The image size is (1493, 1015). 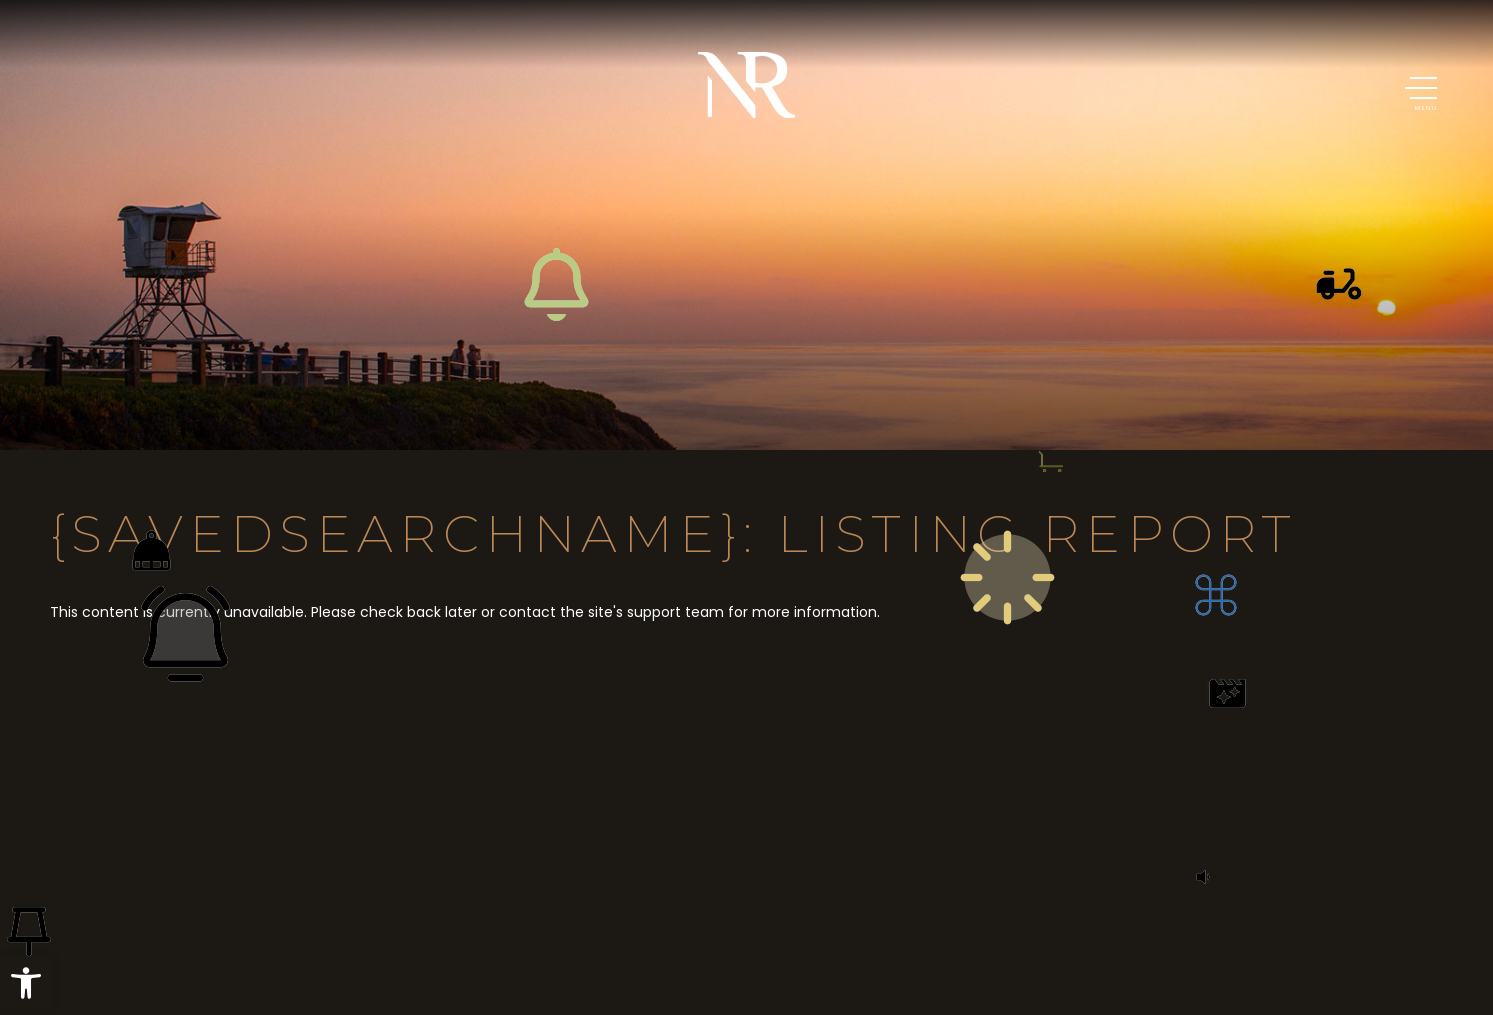 I want to click on select moped or scooter delivery option, so click(x=1339, y=284).